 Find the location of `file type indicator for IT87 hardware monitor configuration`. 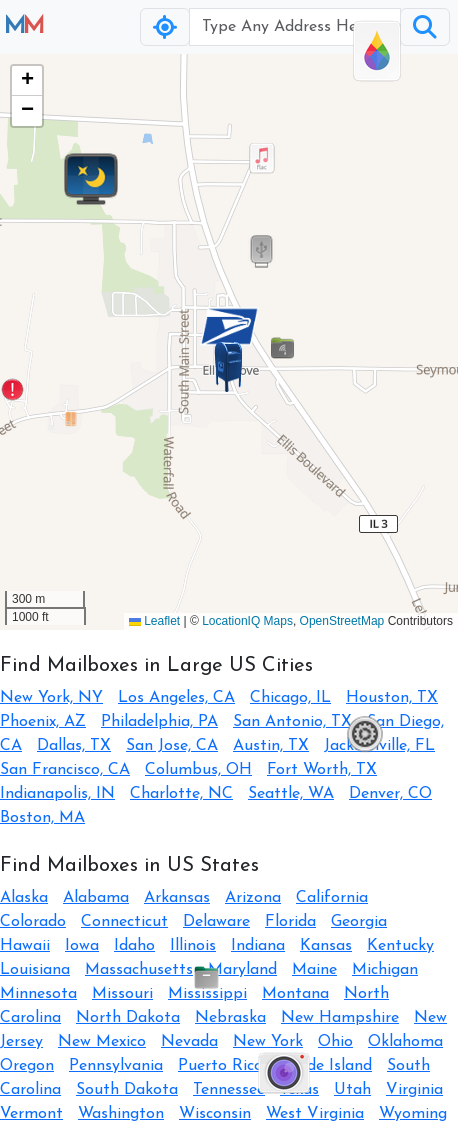

file type indicator for IT87 hardware monitor configuration is located at coordinates (377, 51).